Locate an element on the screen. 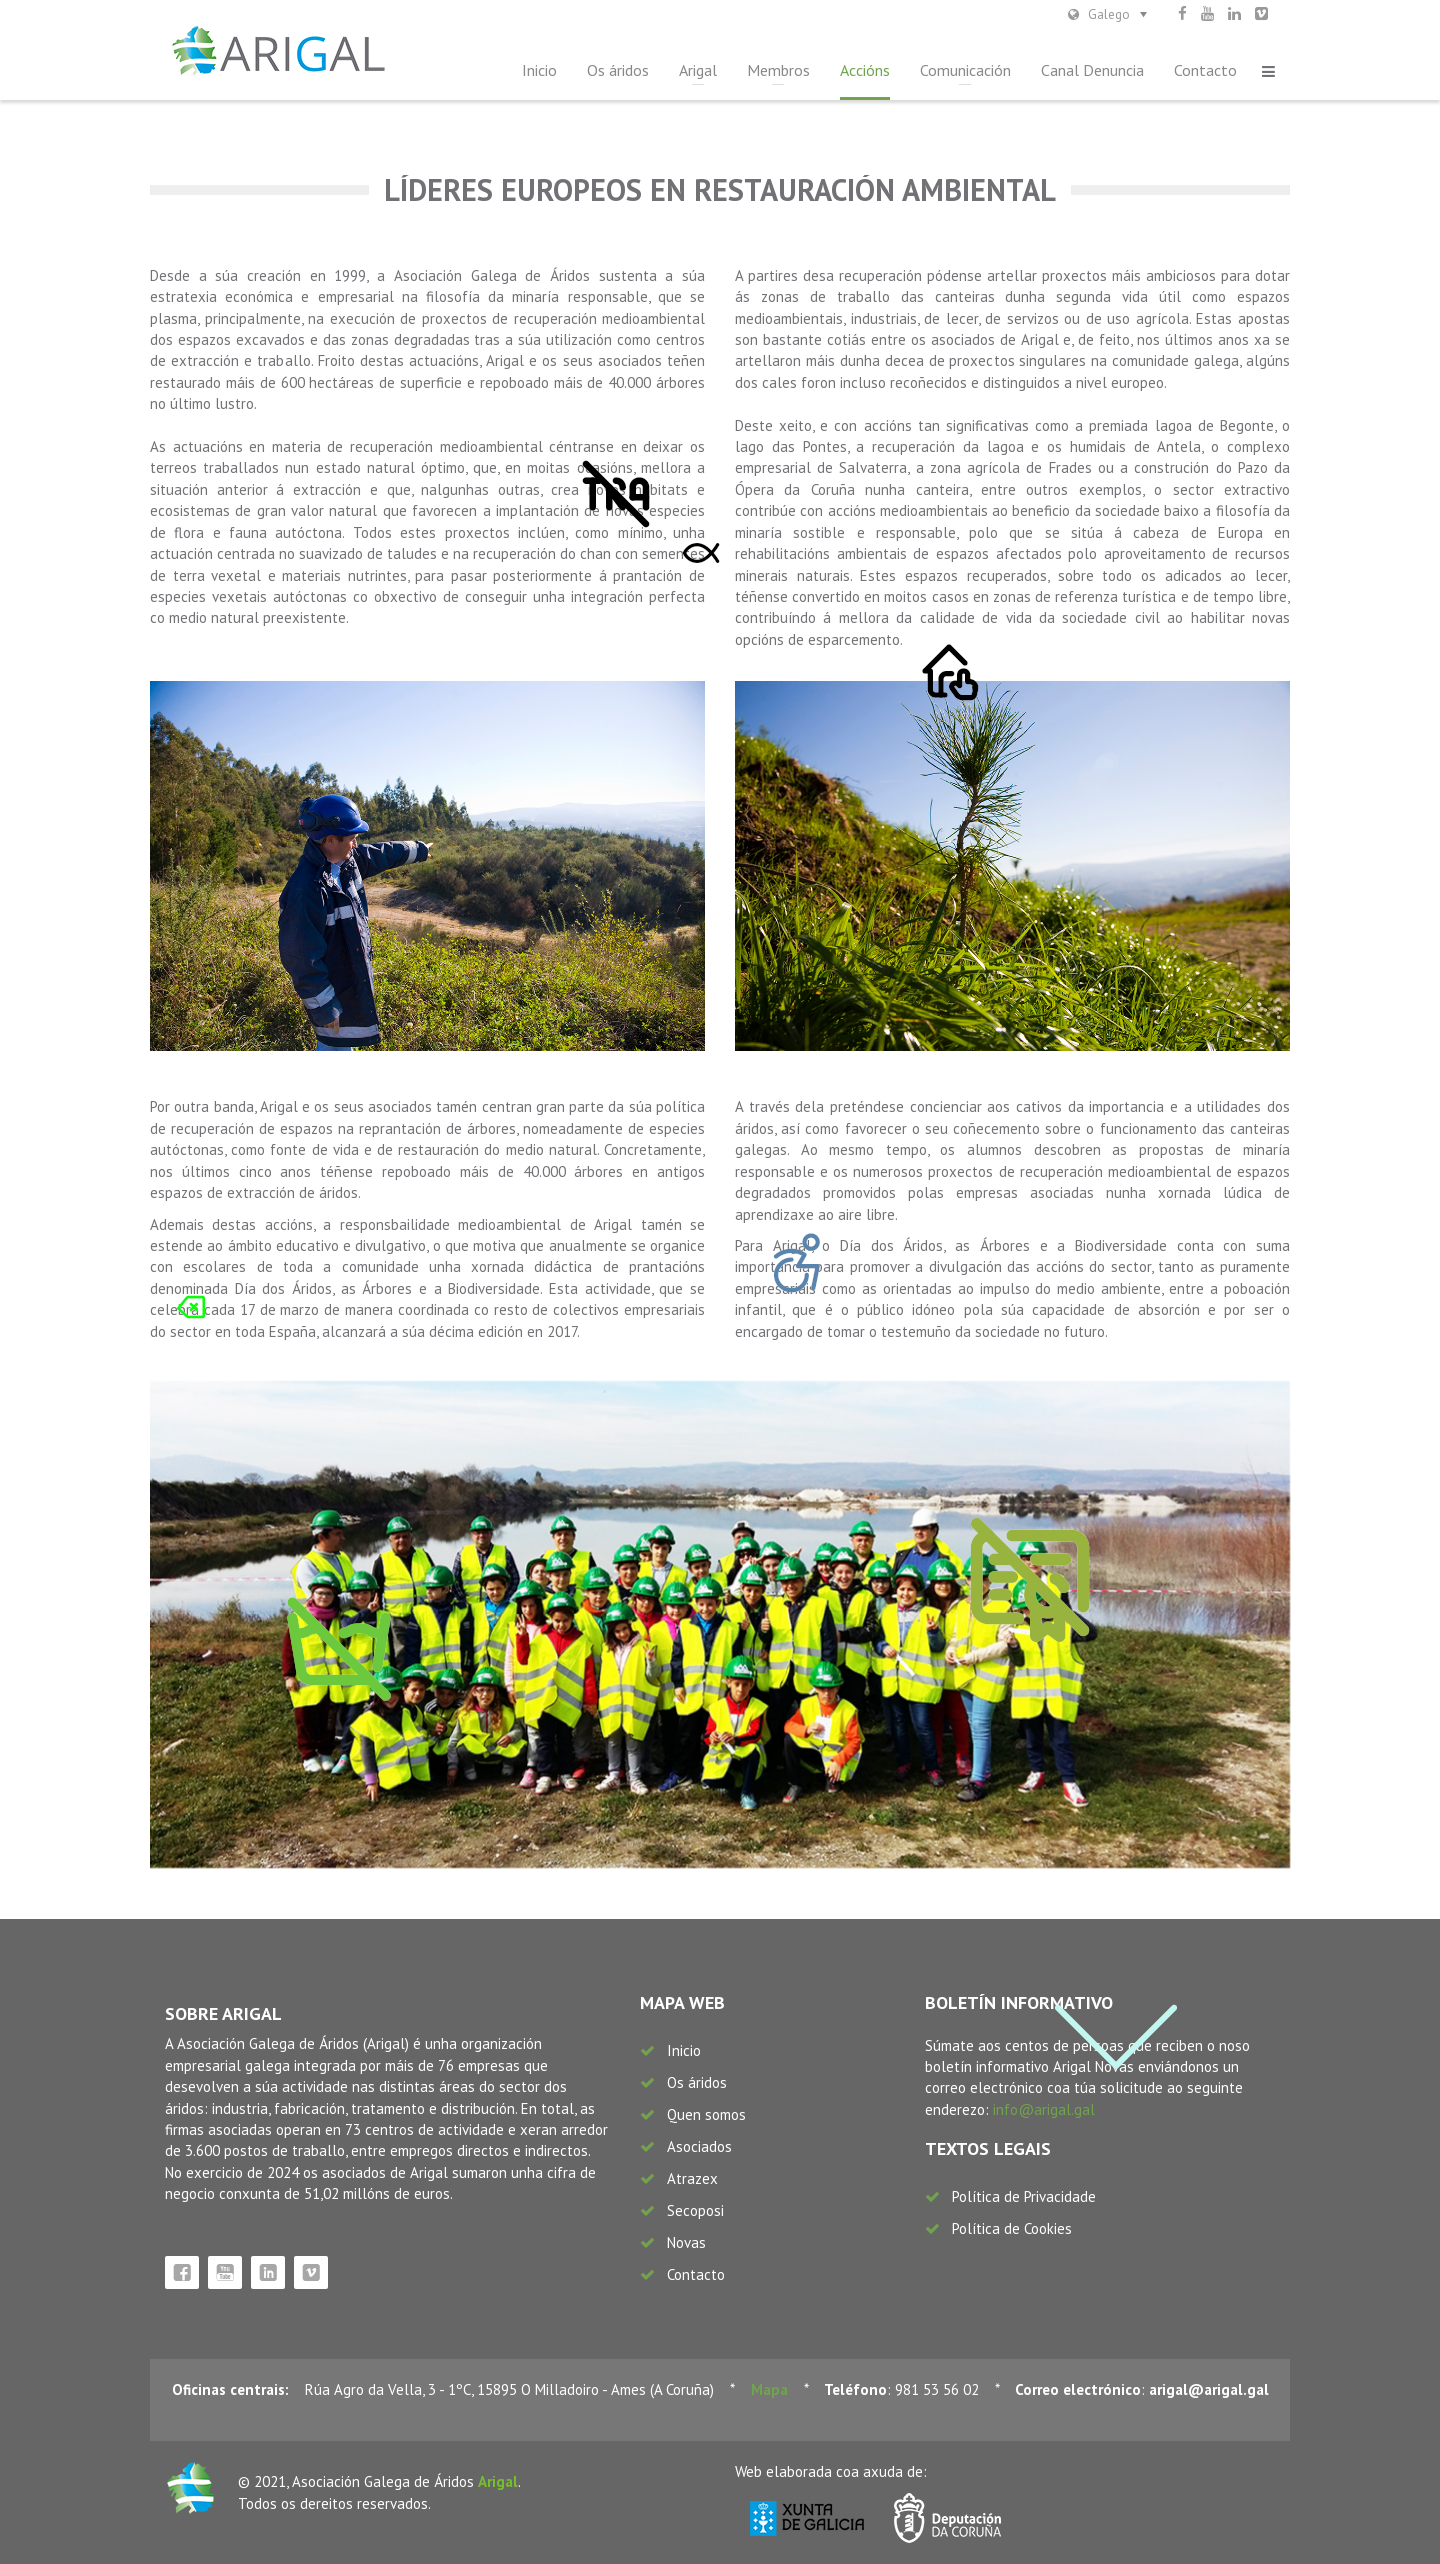  delete the previous character is located at coordinates (191, 1307).